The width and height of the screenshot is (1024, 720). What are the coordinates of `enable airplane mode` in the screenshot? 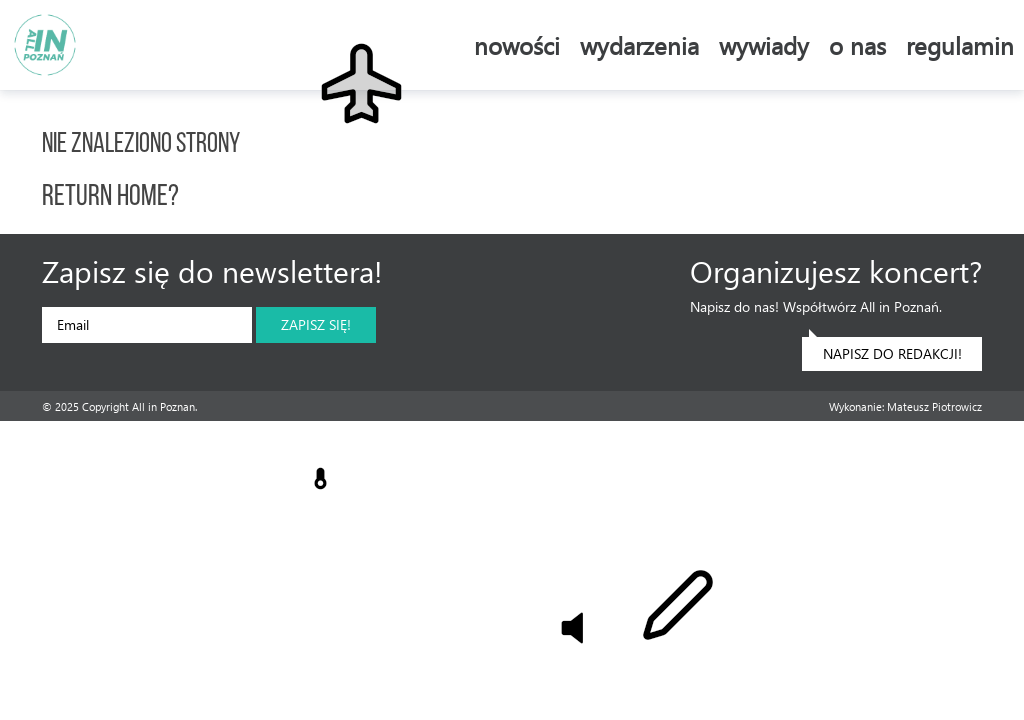 It's located at (361, 83).